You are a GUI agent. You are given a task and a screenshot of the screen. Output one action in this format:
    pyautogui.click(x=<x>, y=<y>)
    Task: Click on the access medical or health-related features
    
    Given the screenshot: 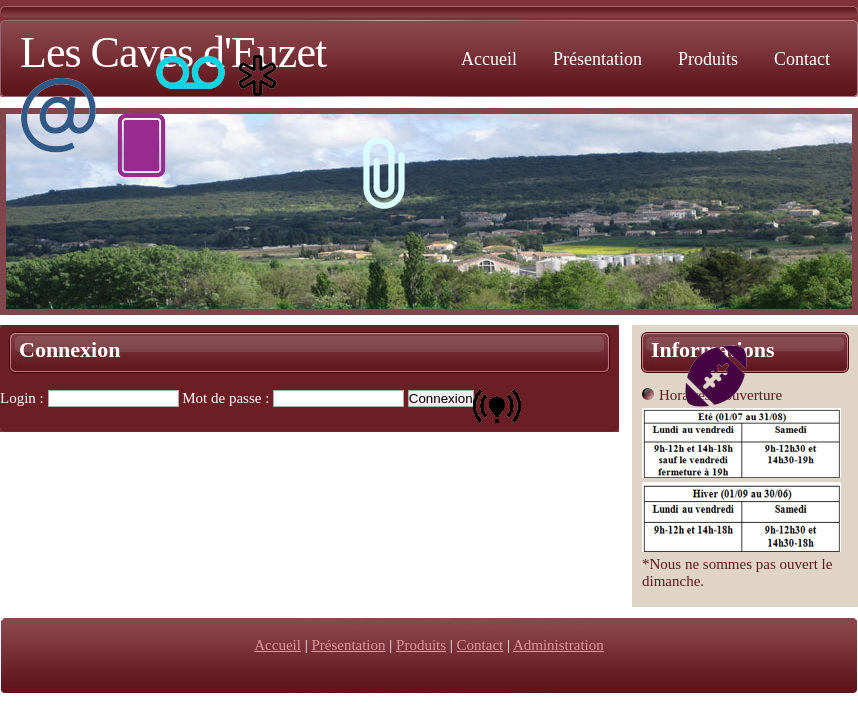 What is the action you would take?
    pyautogui.click(x=257, y=75)
    